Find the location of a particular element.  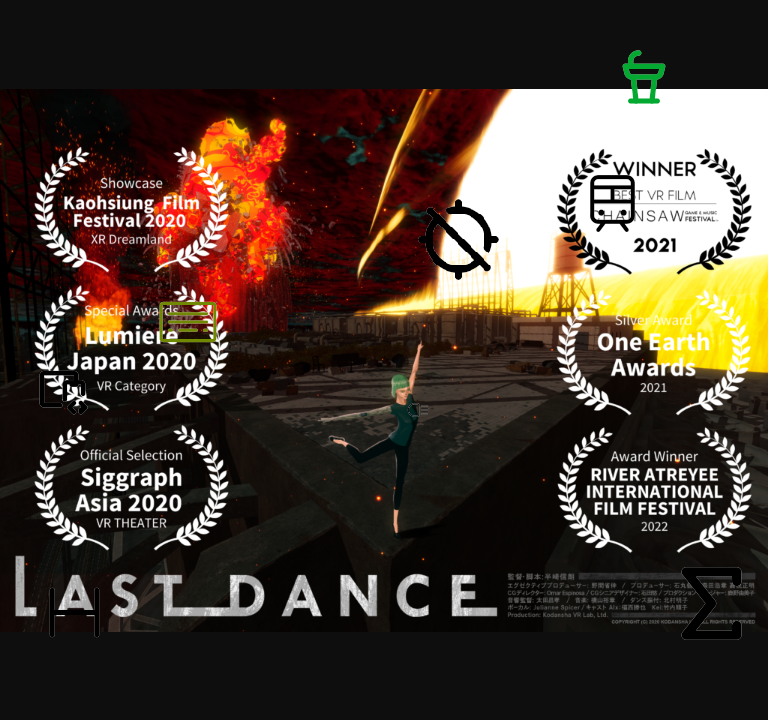

view speaker or presentation podium is located at coordinates (644, 77).